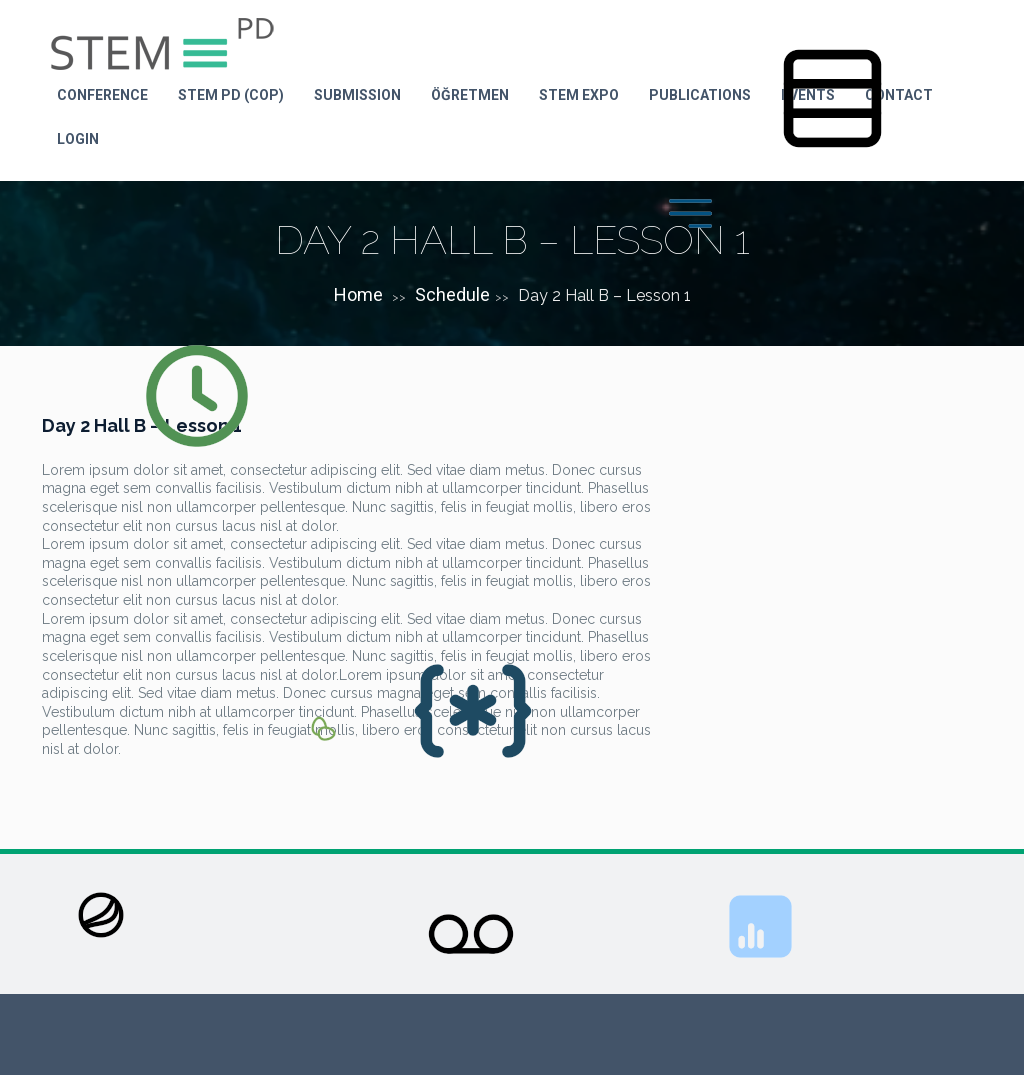  I want to click on pepsi brand logo, so click(101, 915).